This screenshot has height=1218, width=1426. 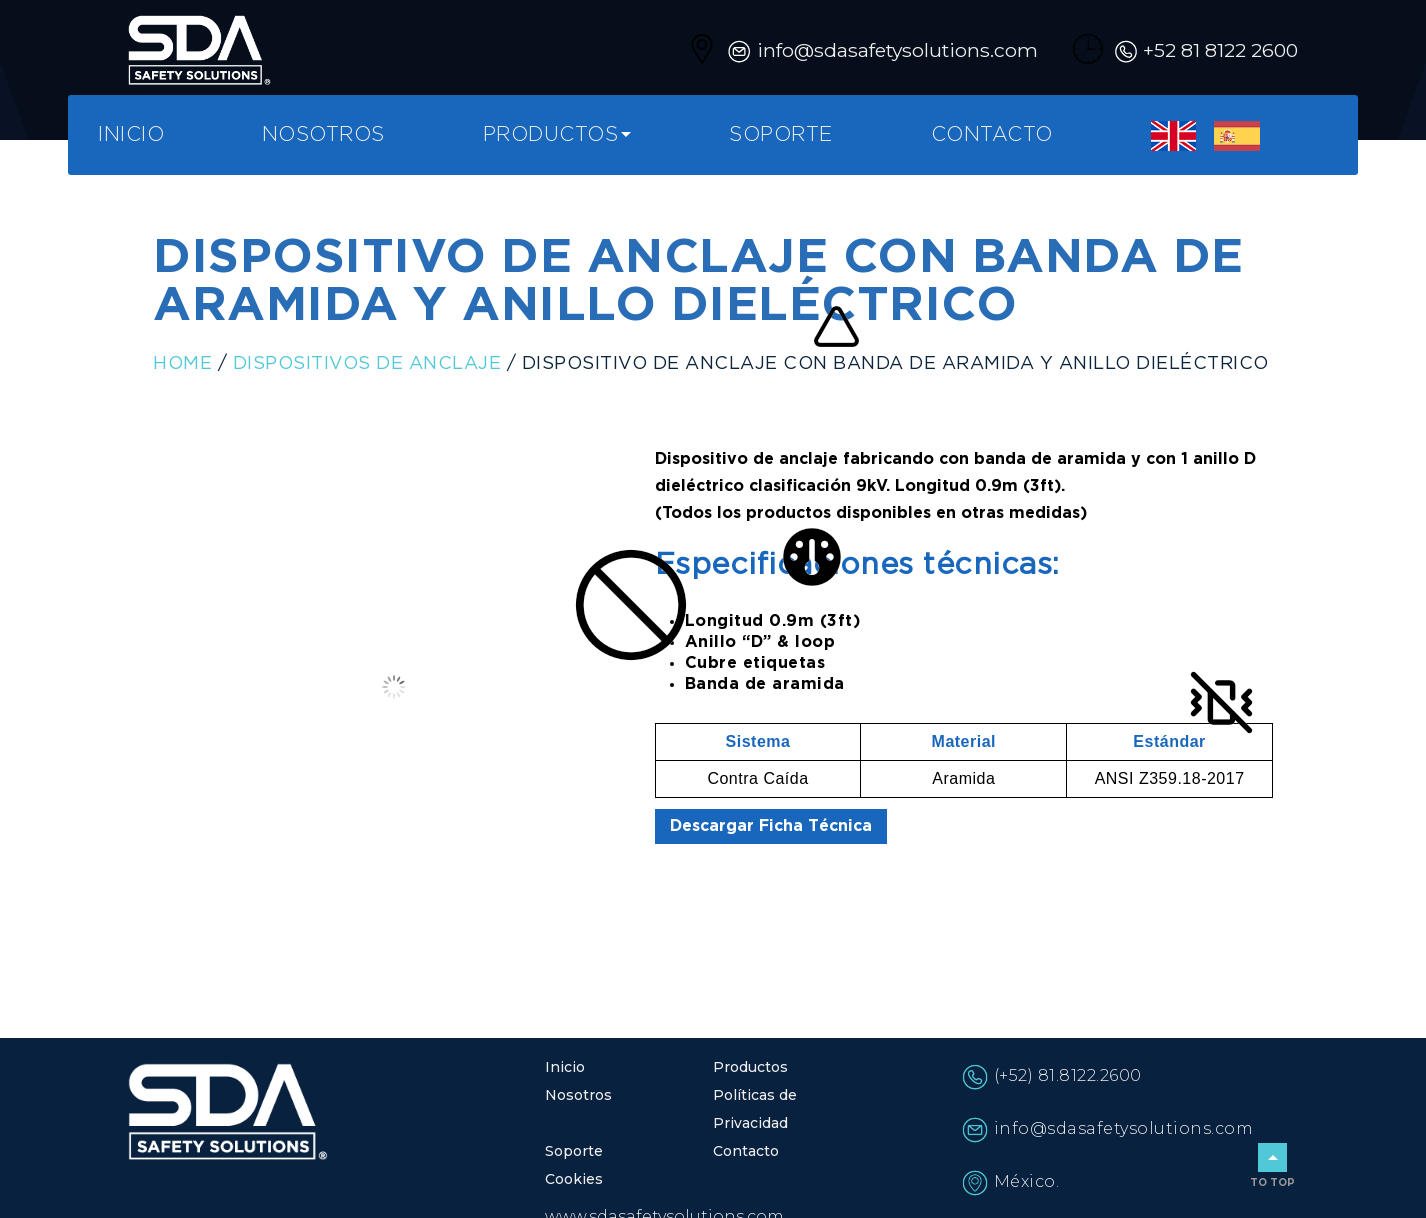 What do you see at coordinates (836, 326) in the screenshot?
I see `play or start media content` at bounding box center [836, 326].